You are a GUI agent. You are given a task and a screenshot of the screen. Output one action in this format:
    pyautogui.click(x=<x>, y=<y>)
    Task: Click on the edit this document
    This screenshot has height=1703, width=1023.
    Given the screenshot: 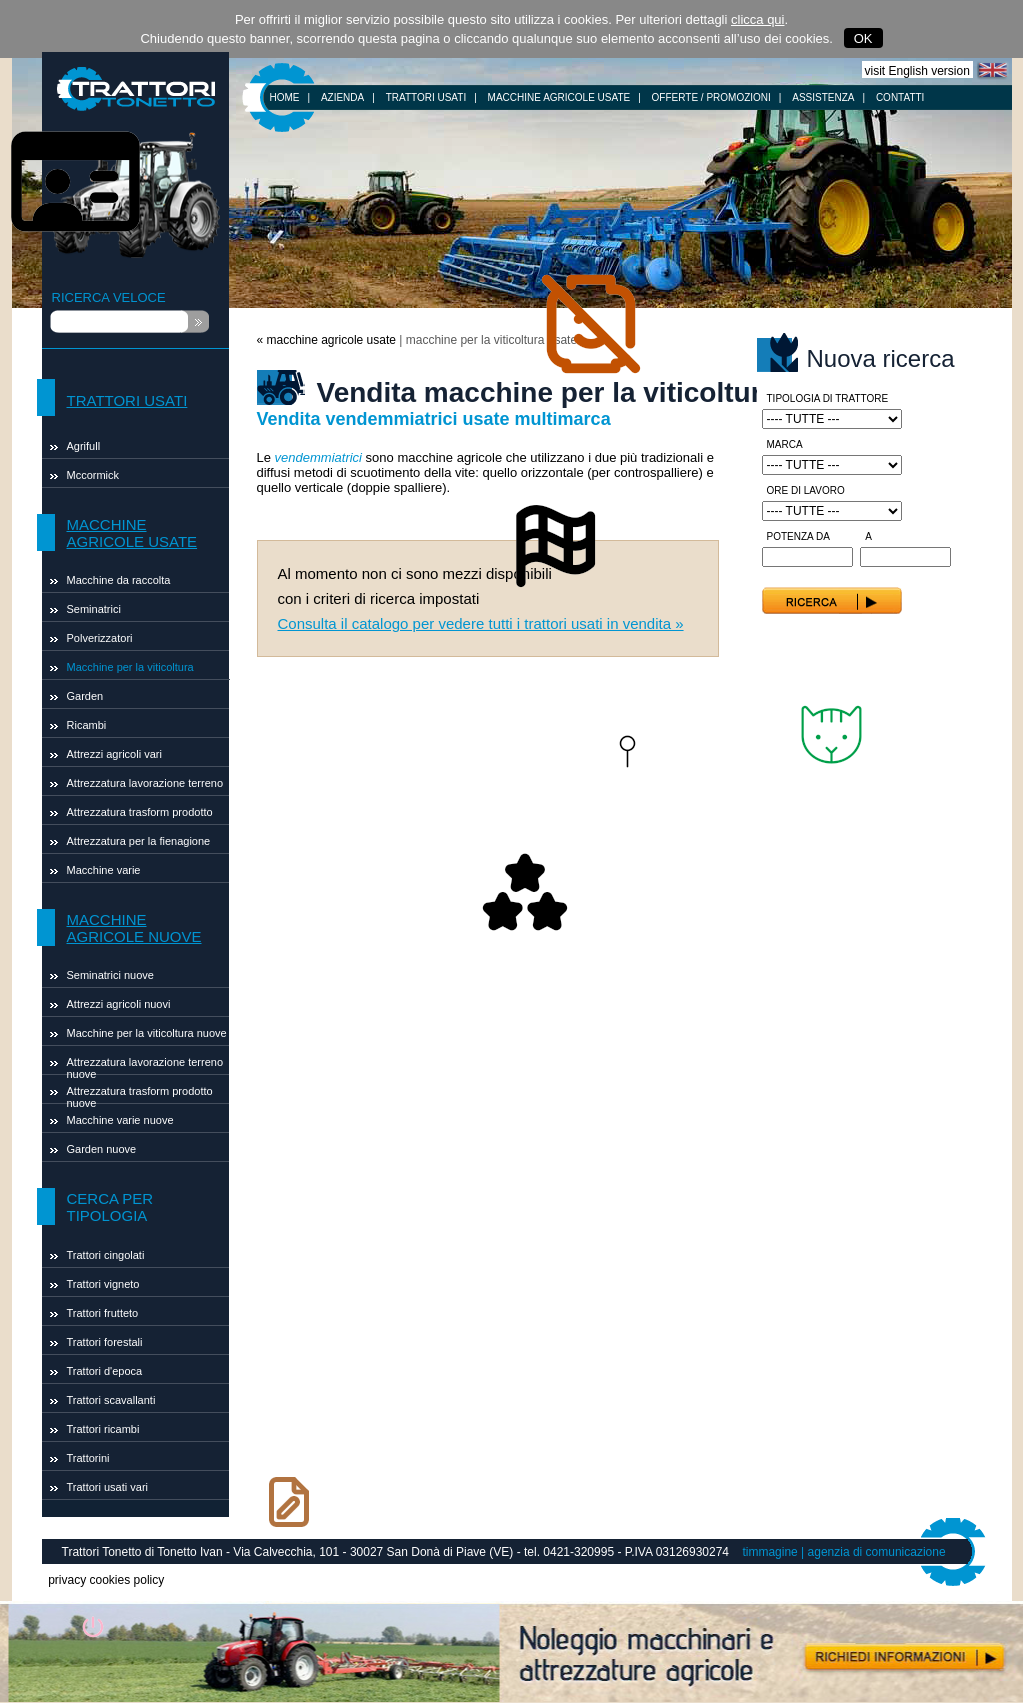 What is the action you would take?
    pyautogui.click(x=289, y=1502)
    